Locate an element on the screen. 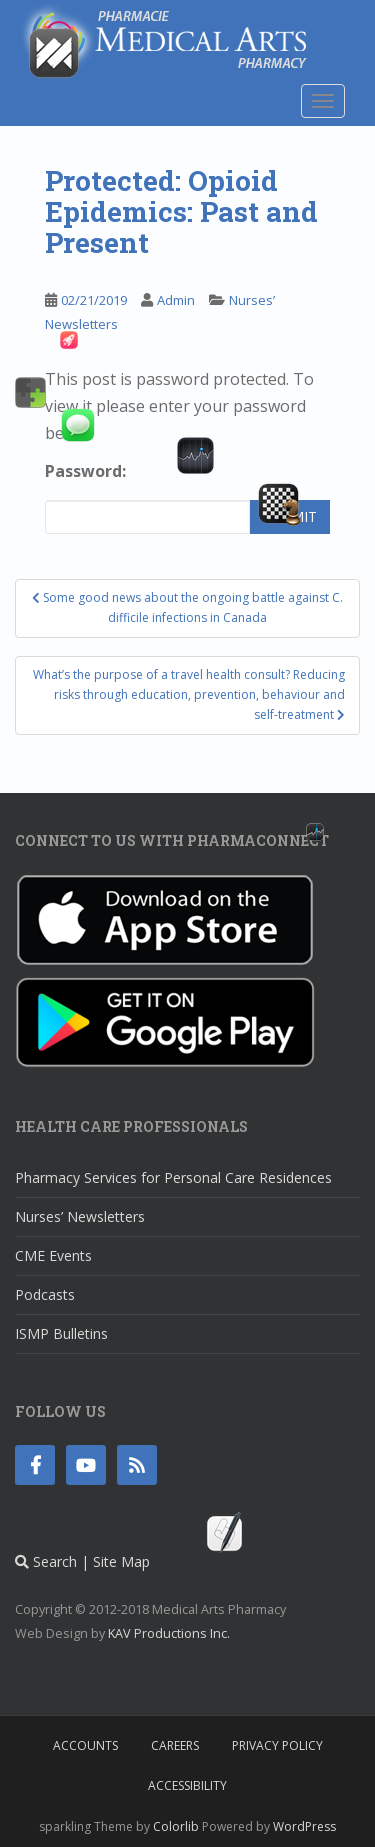 This screenshot has width=375, height=1847. open the messages app is located at coordinates (78, 425).